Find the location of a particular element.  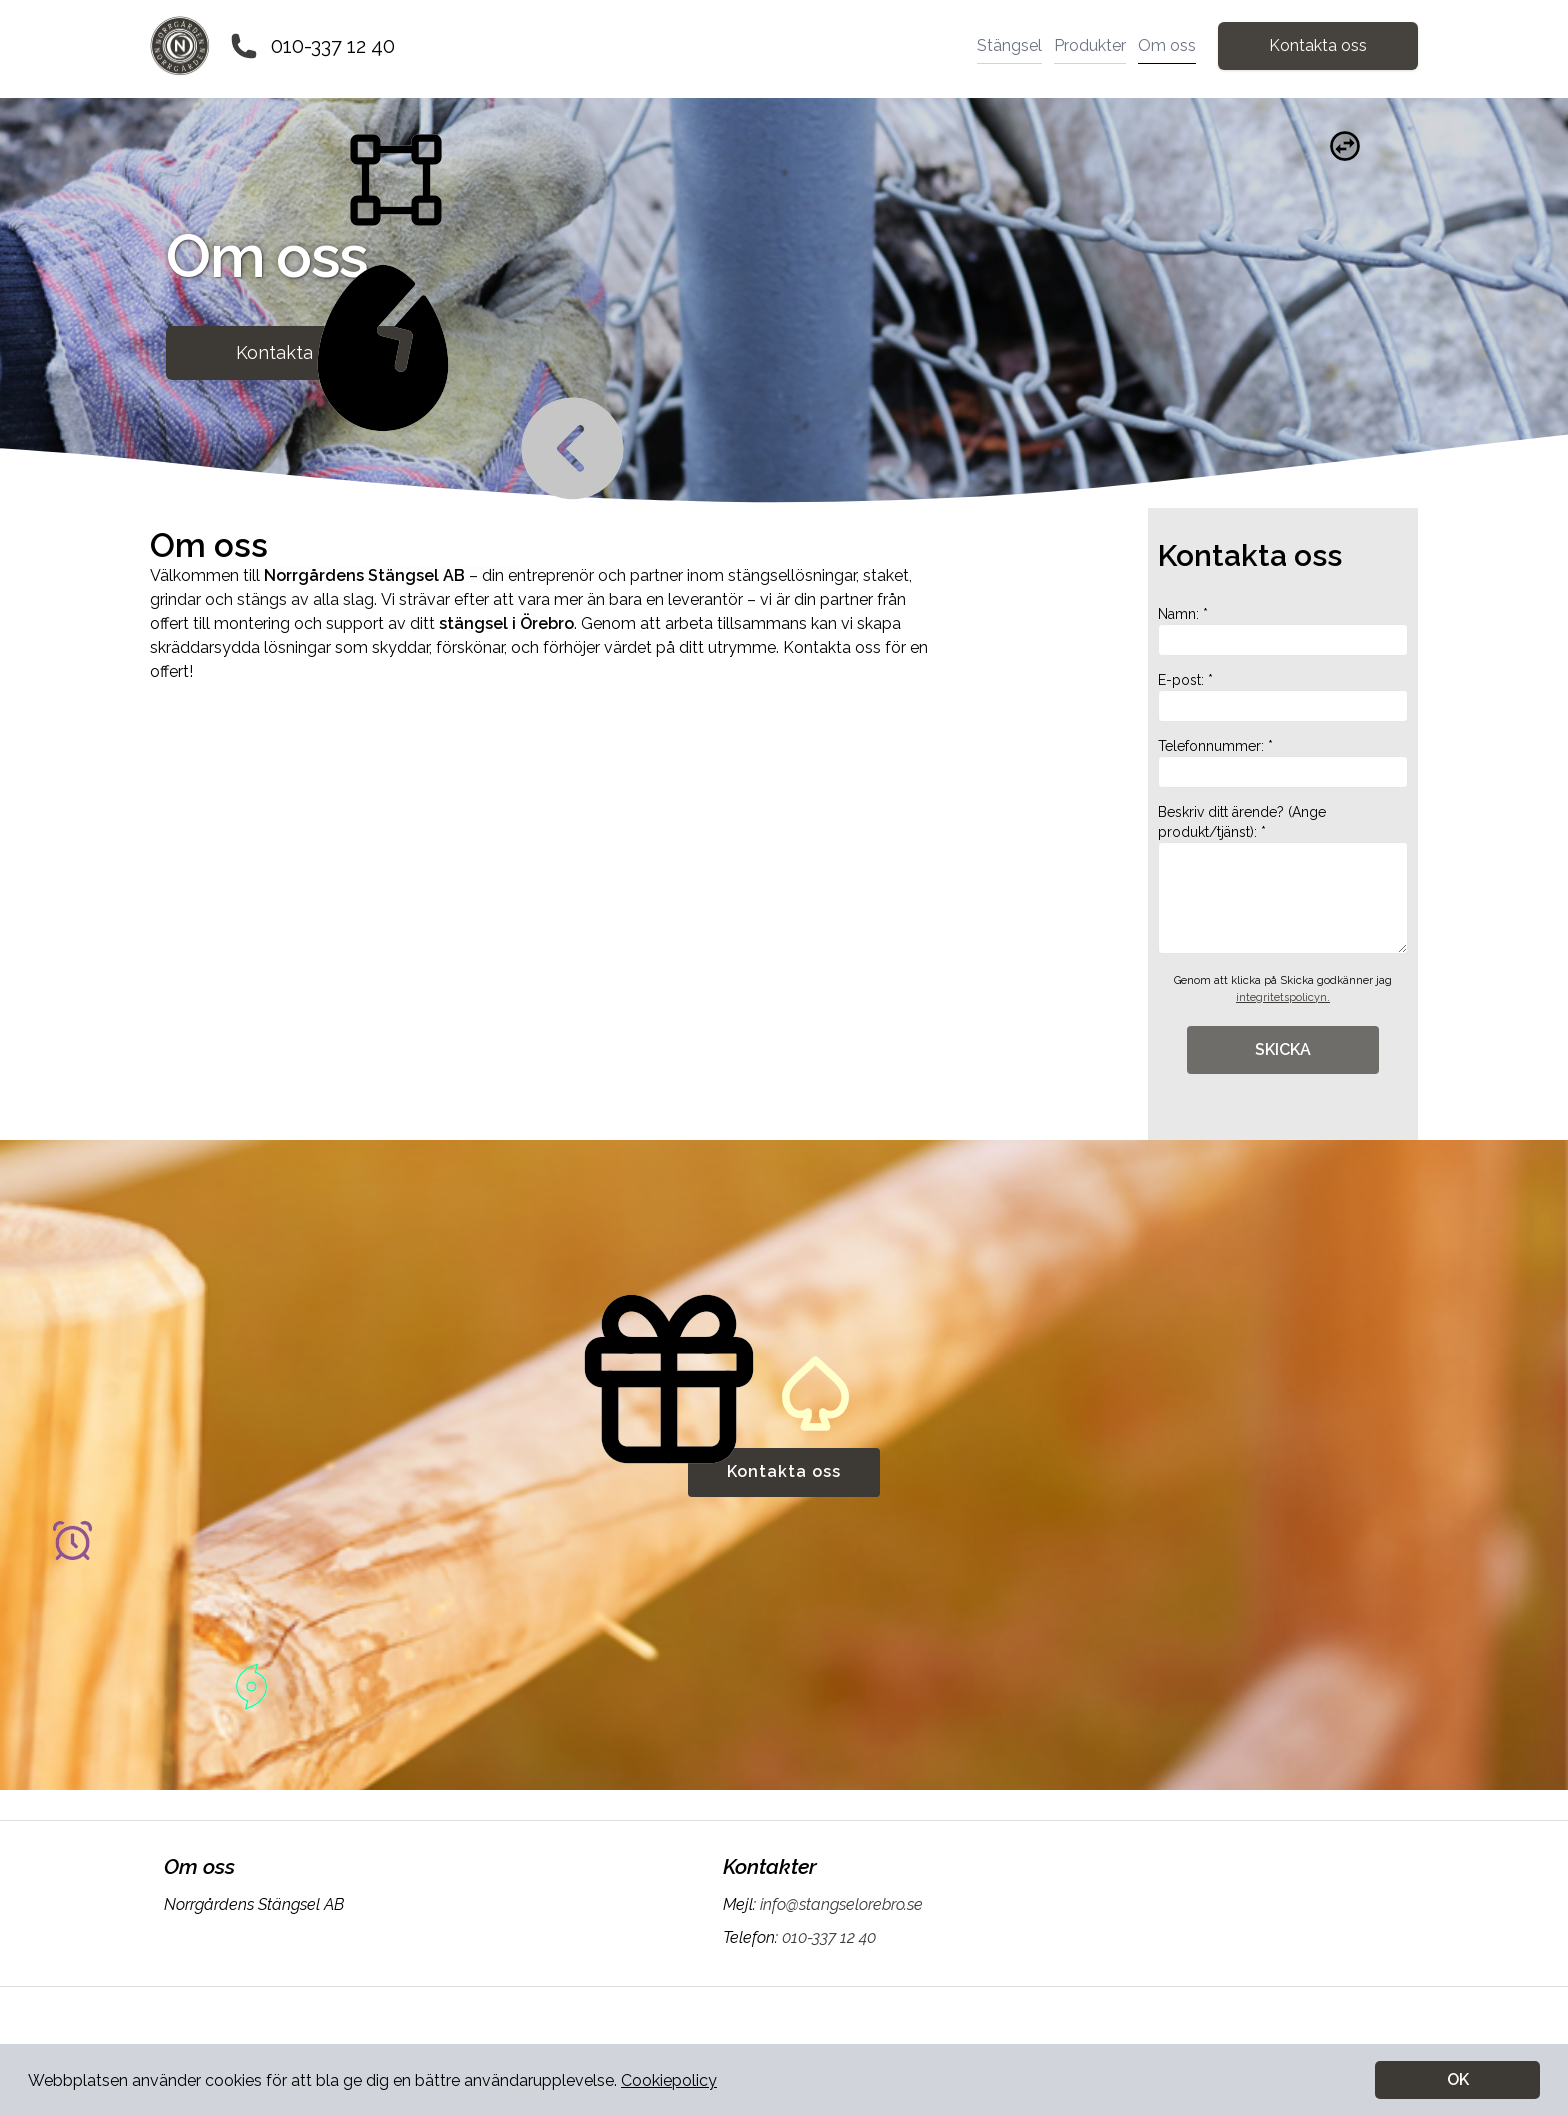

adjust selection boundaries is located at coordinates (396, 180).